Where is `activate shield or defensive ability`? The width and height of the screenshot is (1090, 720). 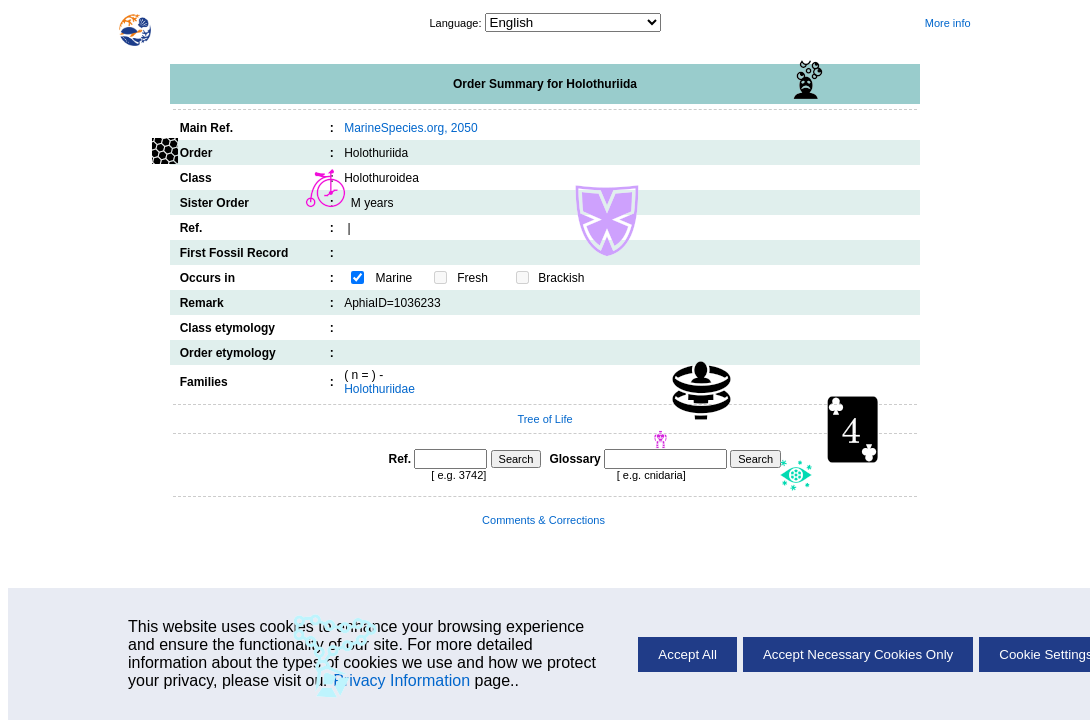
activate shield or defensive ability is located at coordinates (607, 220).